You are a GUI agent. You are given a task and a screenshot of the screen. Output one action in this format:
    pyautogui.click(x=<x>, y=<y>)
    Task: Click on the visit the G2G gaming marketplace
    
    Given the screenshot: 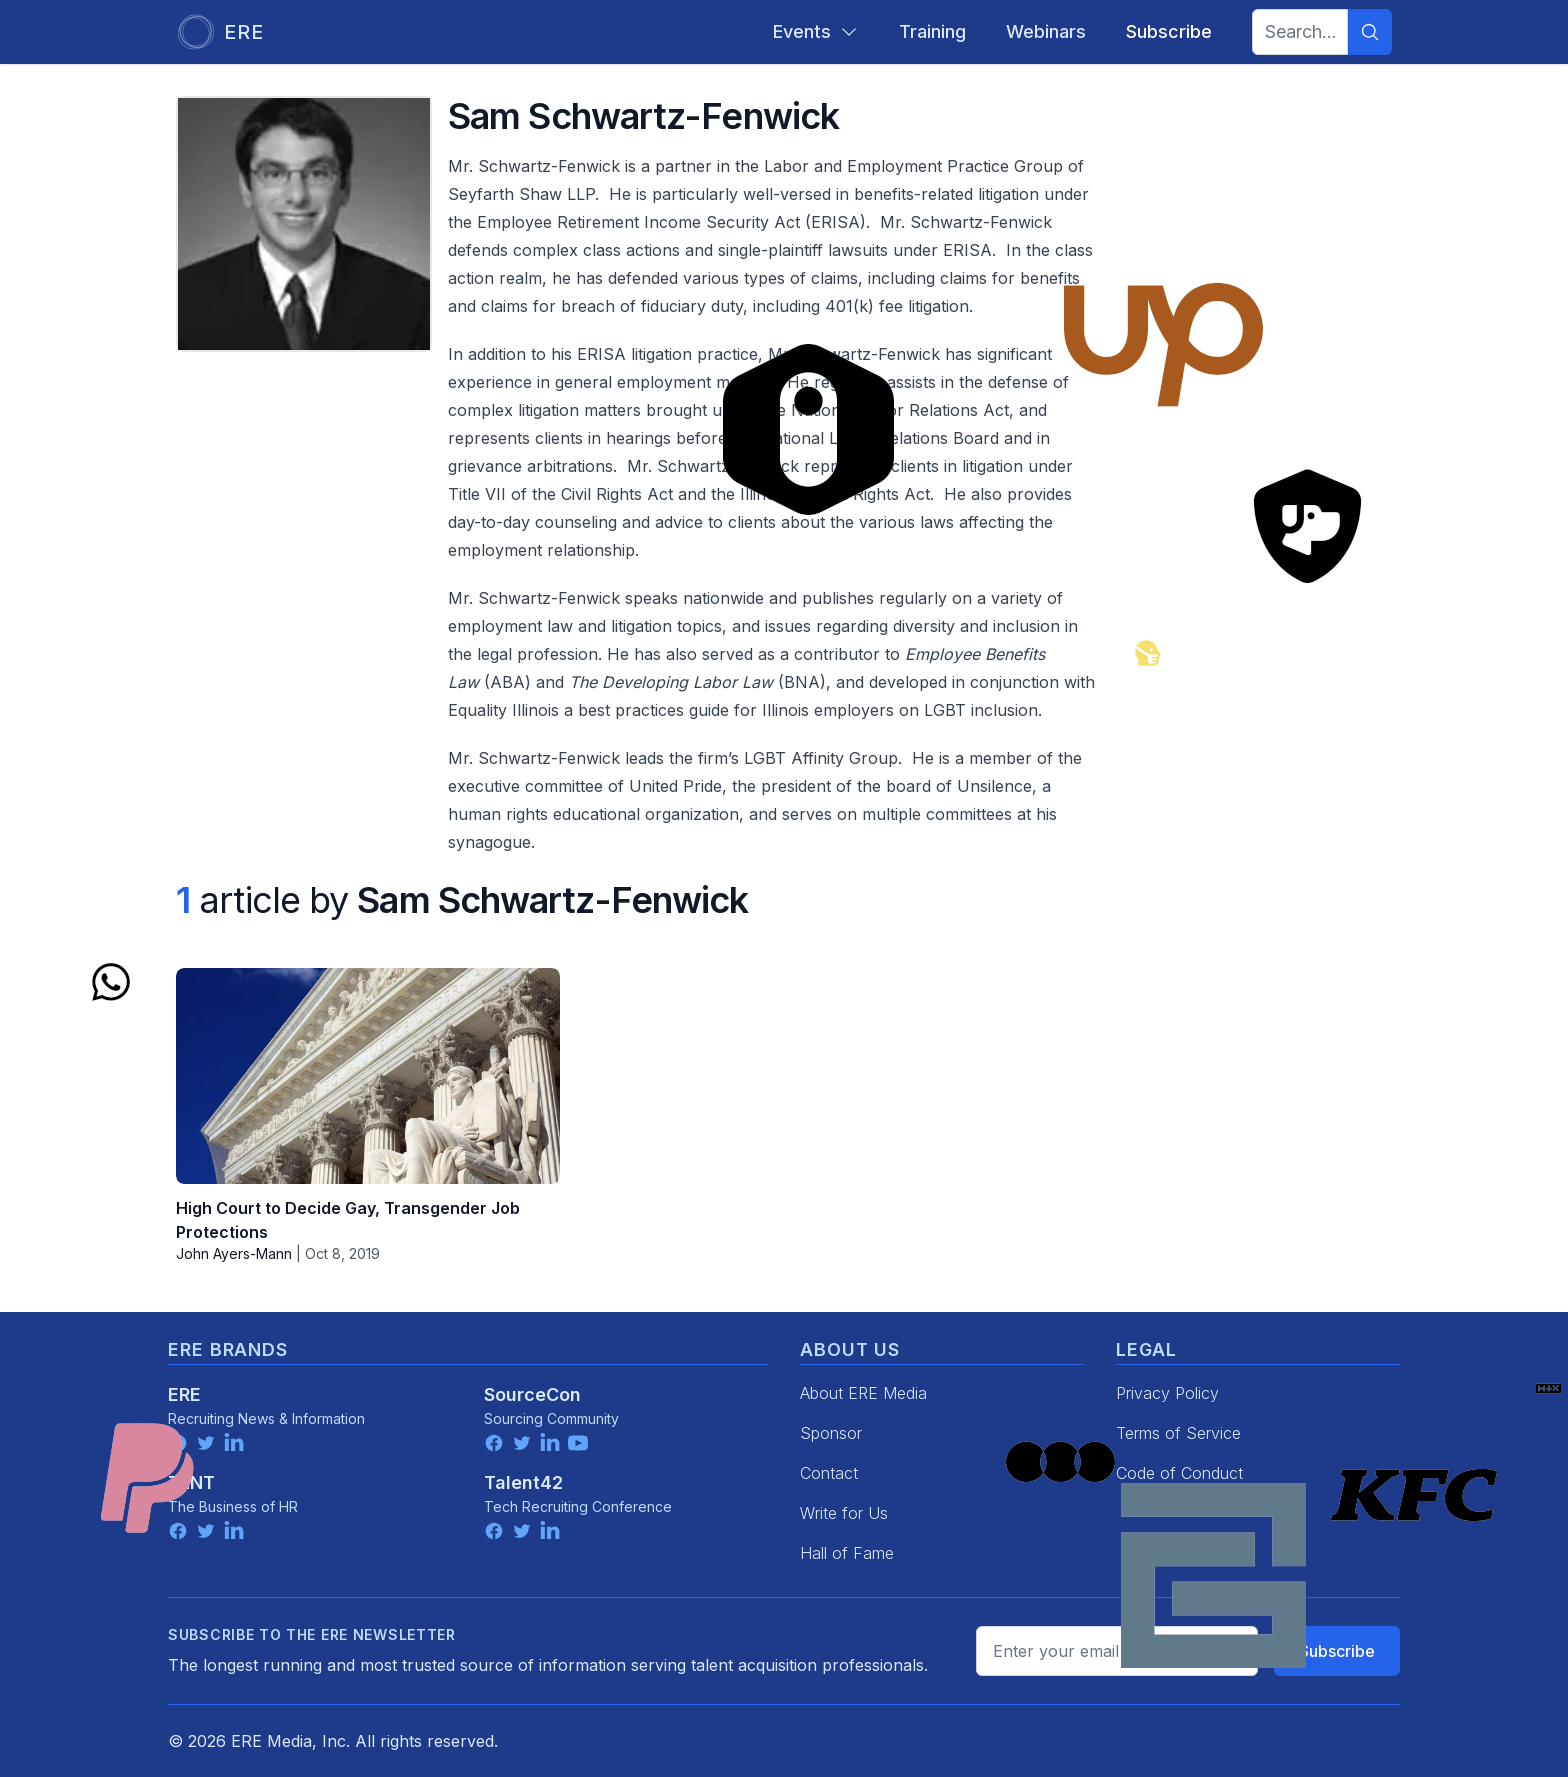 What is the action you would take?
    pyautogui.click(x=1213, y=1575)
    